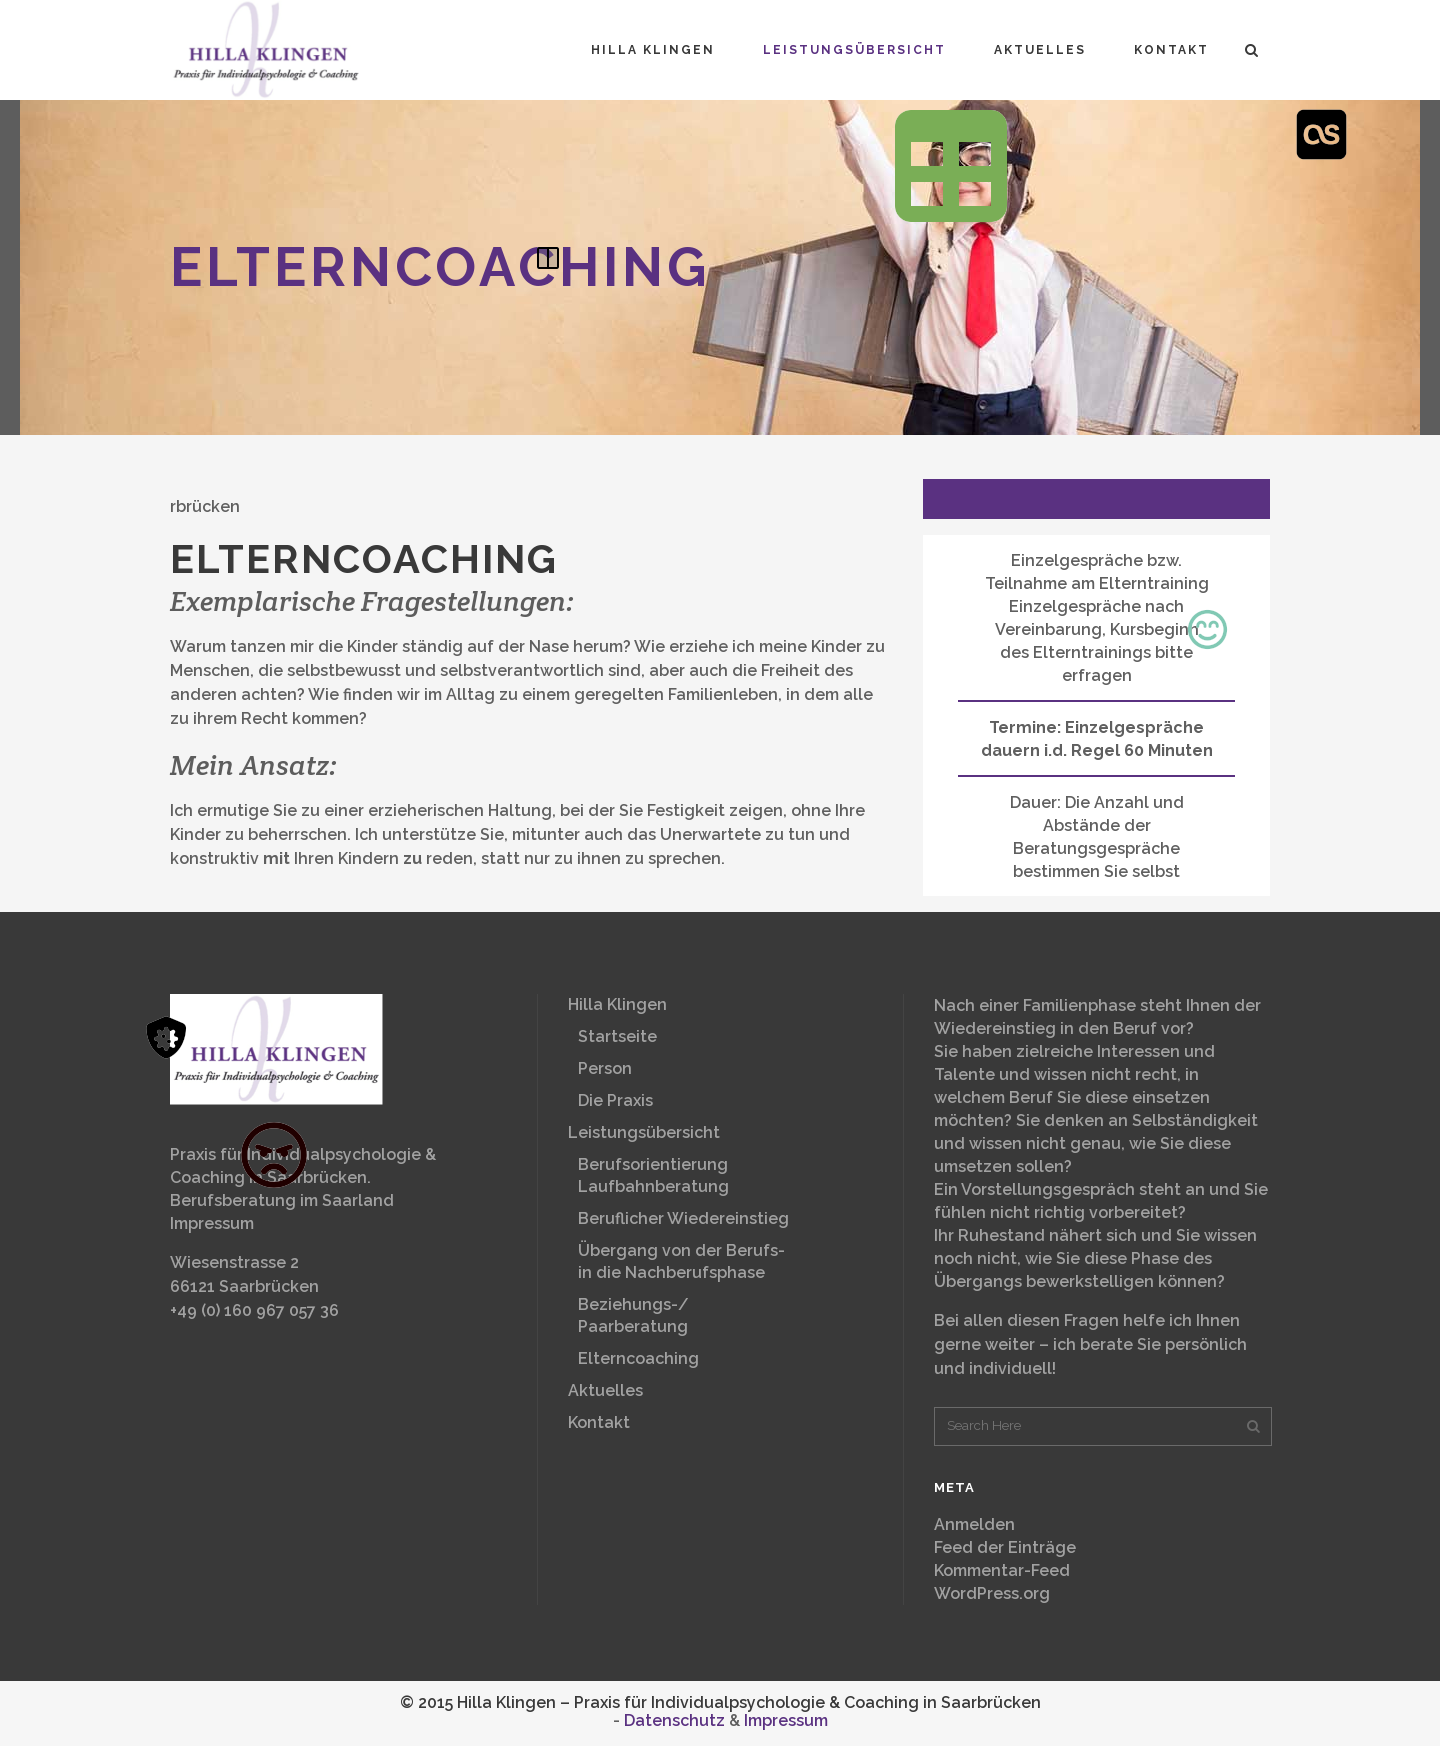  Describe the element at coordinates (548, 258) in the screenshot. I see `split view horizontally into two panes` at that location.